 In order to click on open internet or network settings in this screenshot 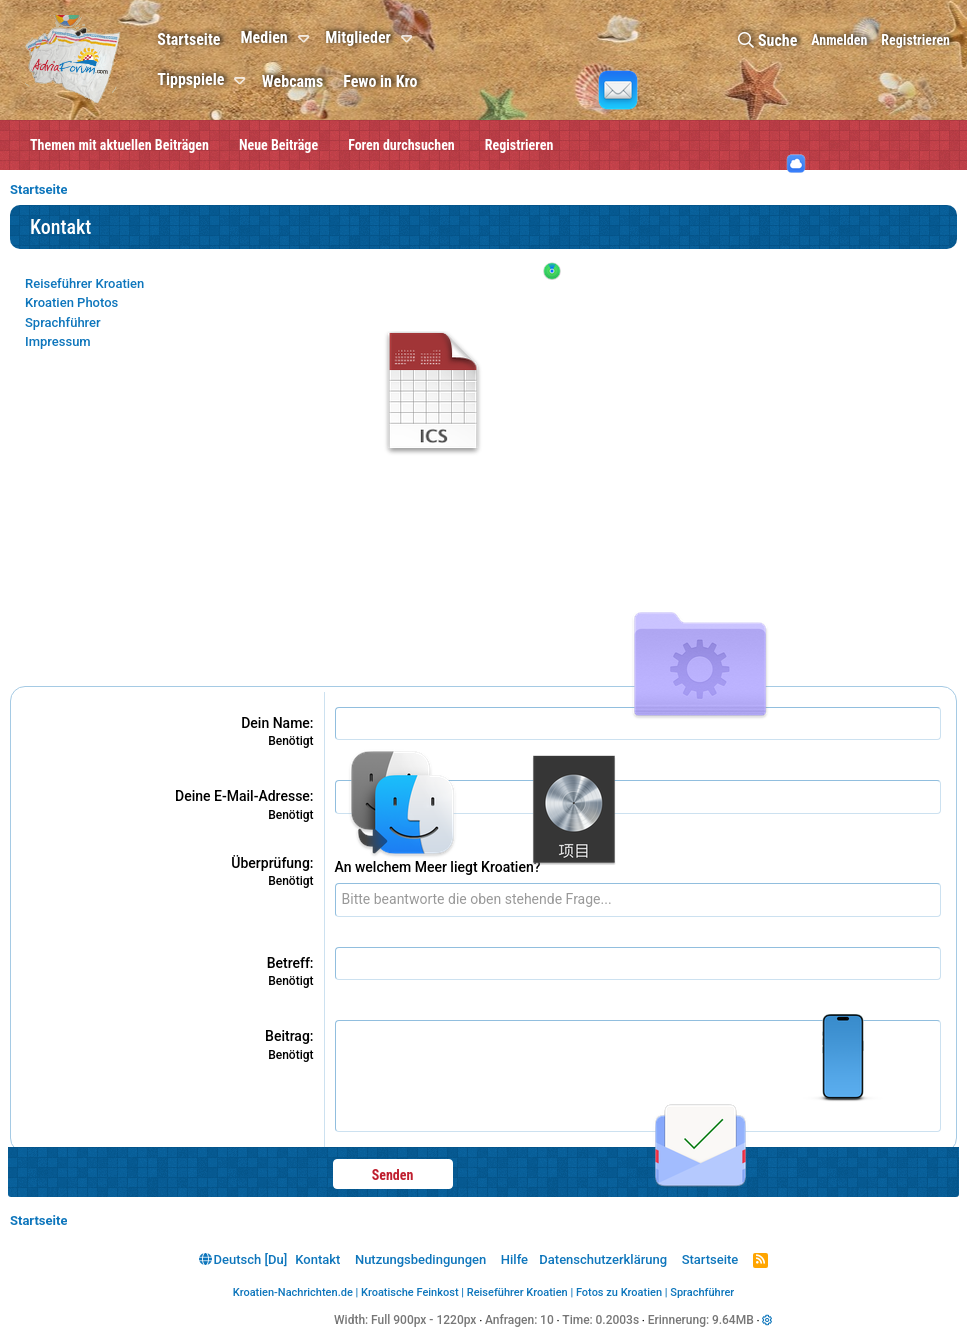, I will do `click(796, 164)`.